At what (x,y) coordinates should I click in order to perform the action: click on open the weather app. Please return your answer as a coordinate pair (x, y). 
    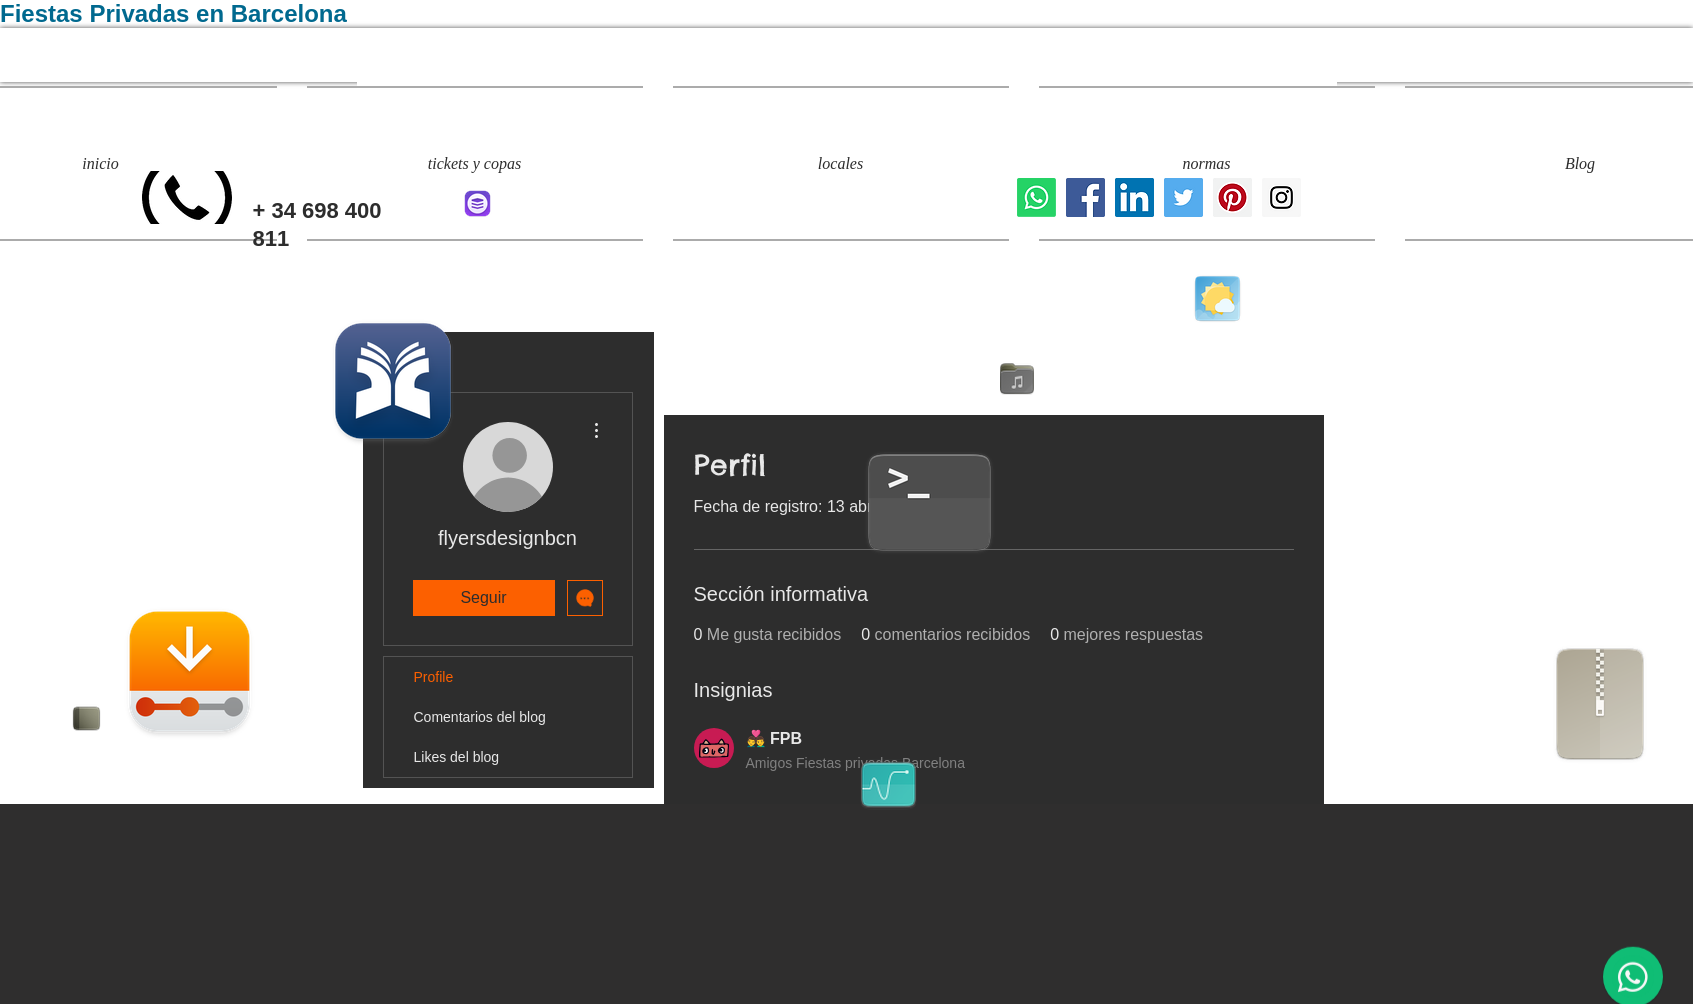
    Looking at the image, I should click on (1217, 298).